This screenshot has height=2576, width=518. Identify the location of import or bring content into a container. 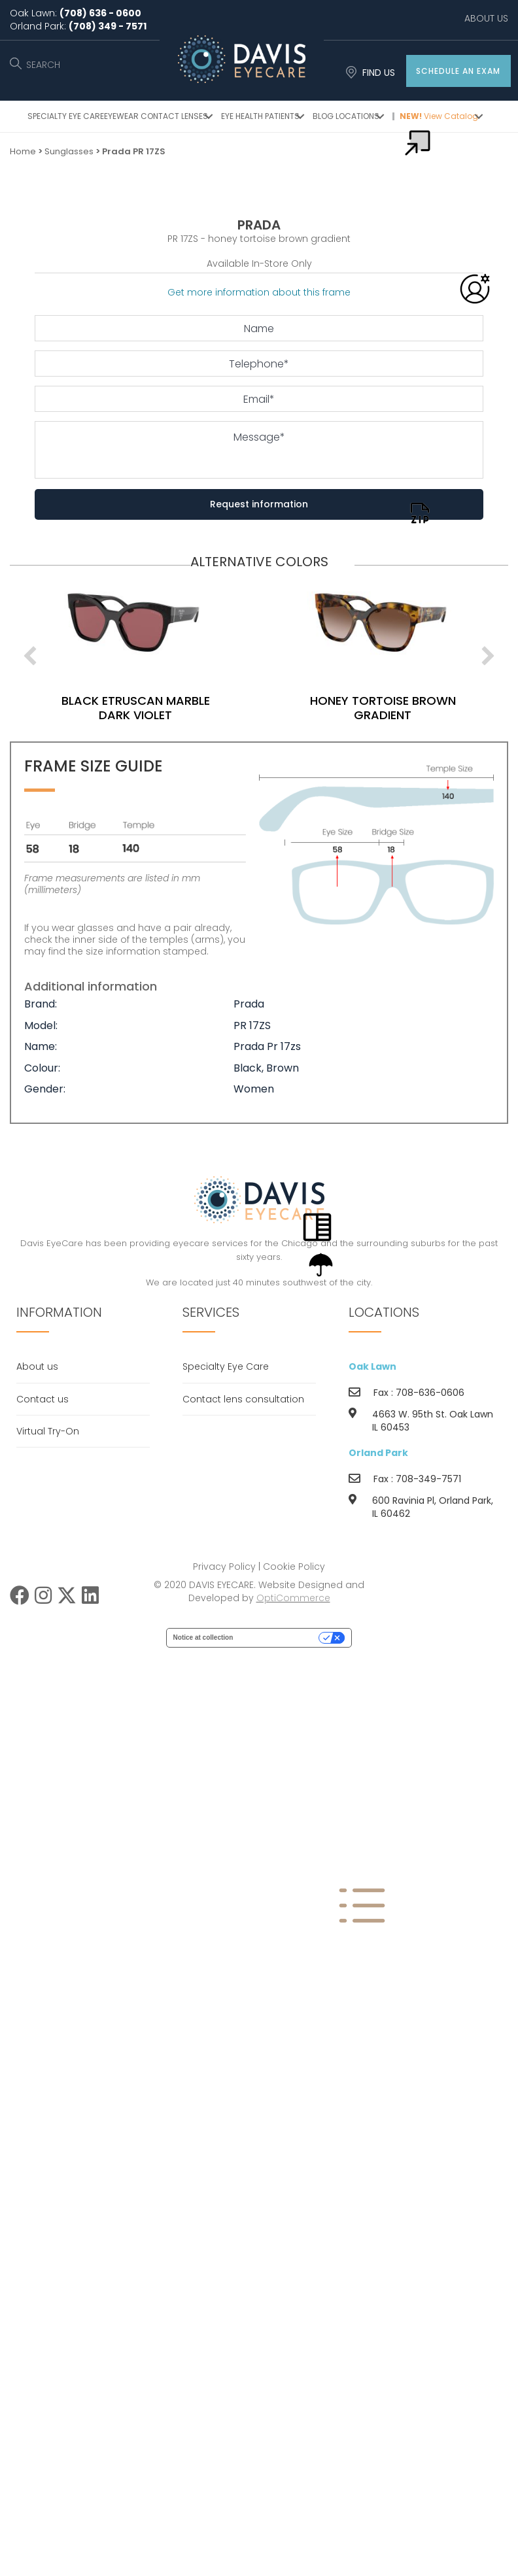
(417, 143).